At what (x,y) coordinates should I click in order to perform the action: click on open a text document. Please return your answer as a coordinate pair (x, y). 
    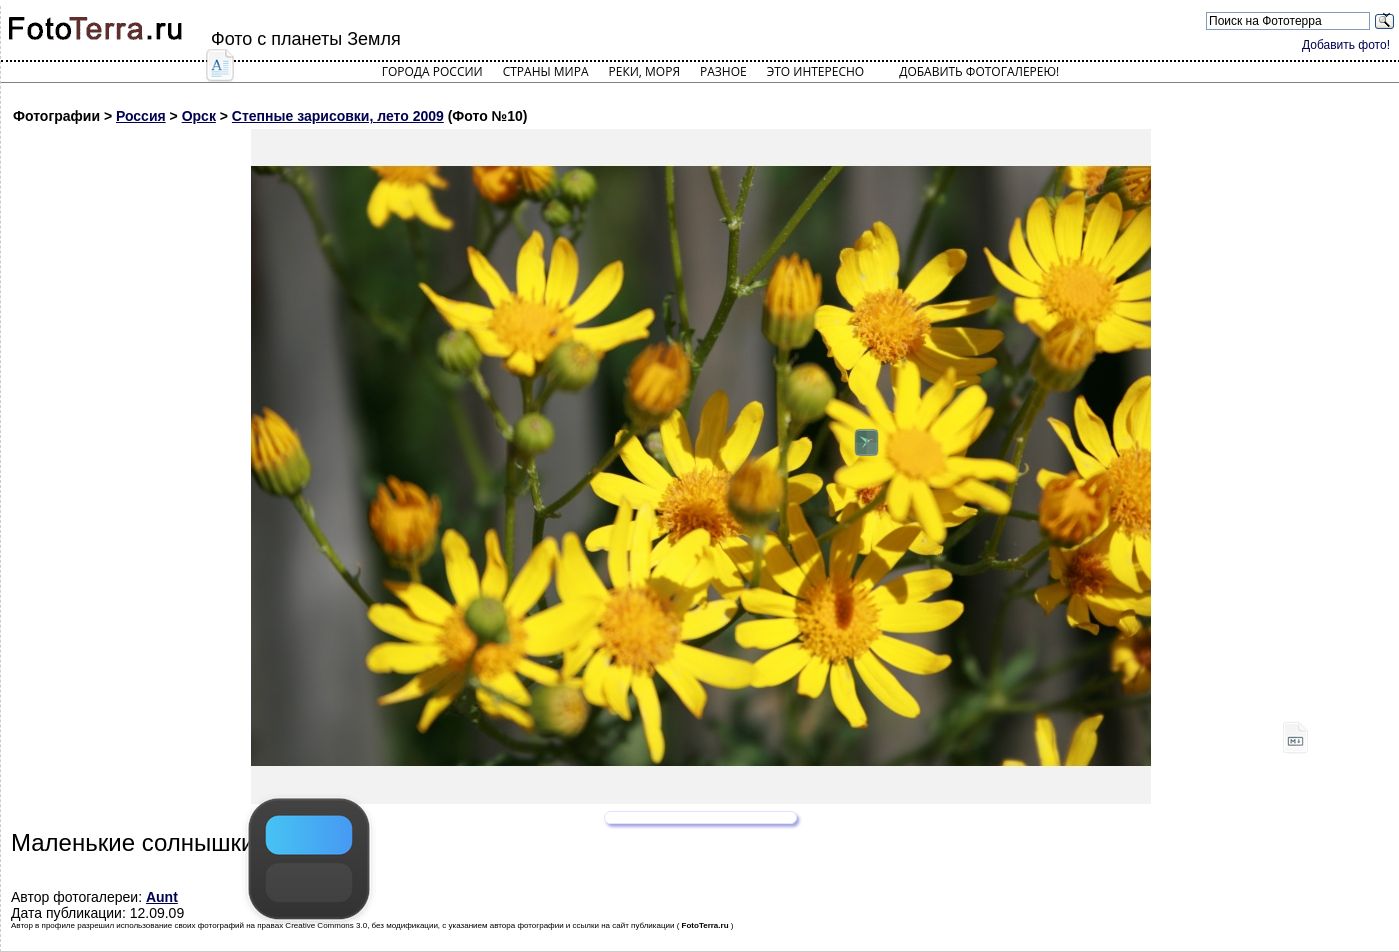
    Looking at the image, I should click on (220, 65).